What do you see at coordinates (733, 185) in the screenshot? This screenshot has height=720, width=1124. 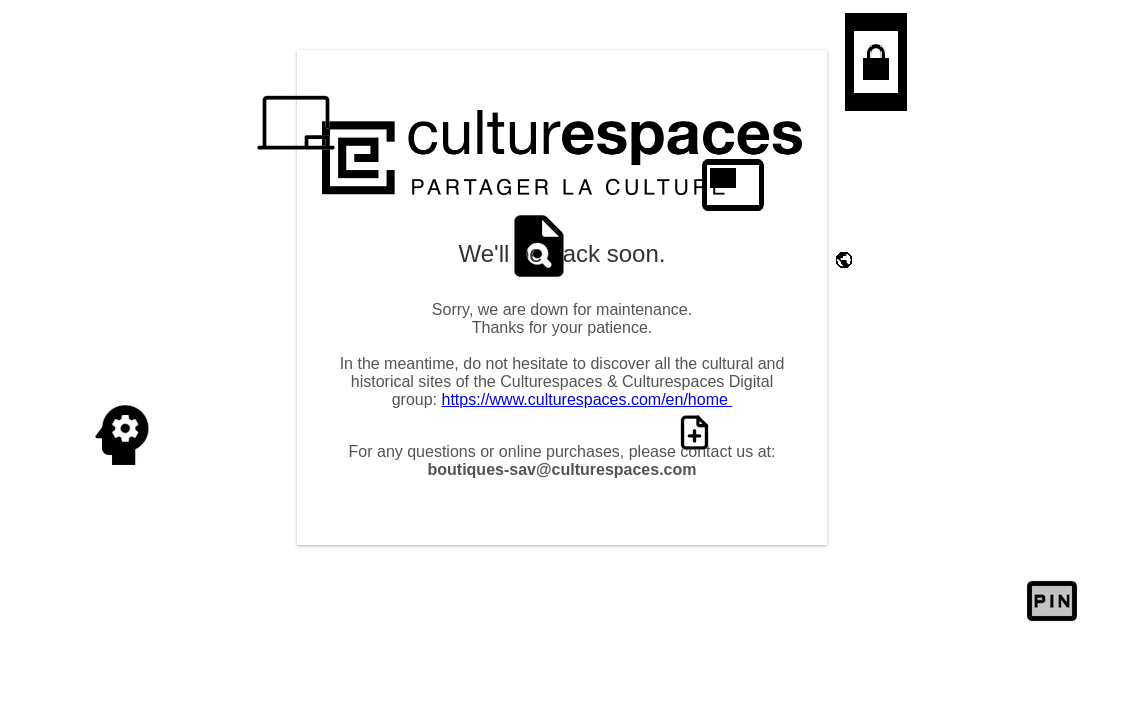 I see `view featured or highlighted video content` at bounding box center [733, 185].